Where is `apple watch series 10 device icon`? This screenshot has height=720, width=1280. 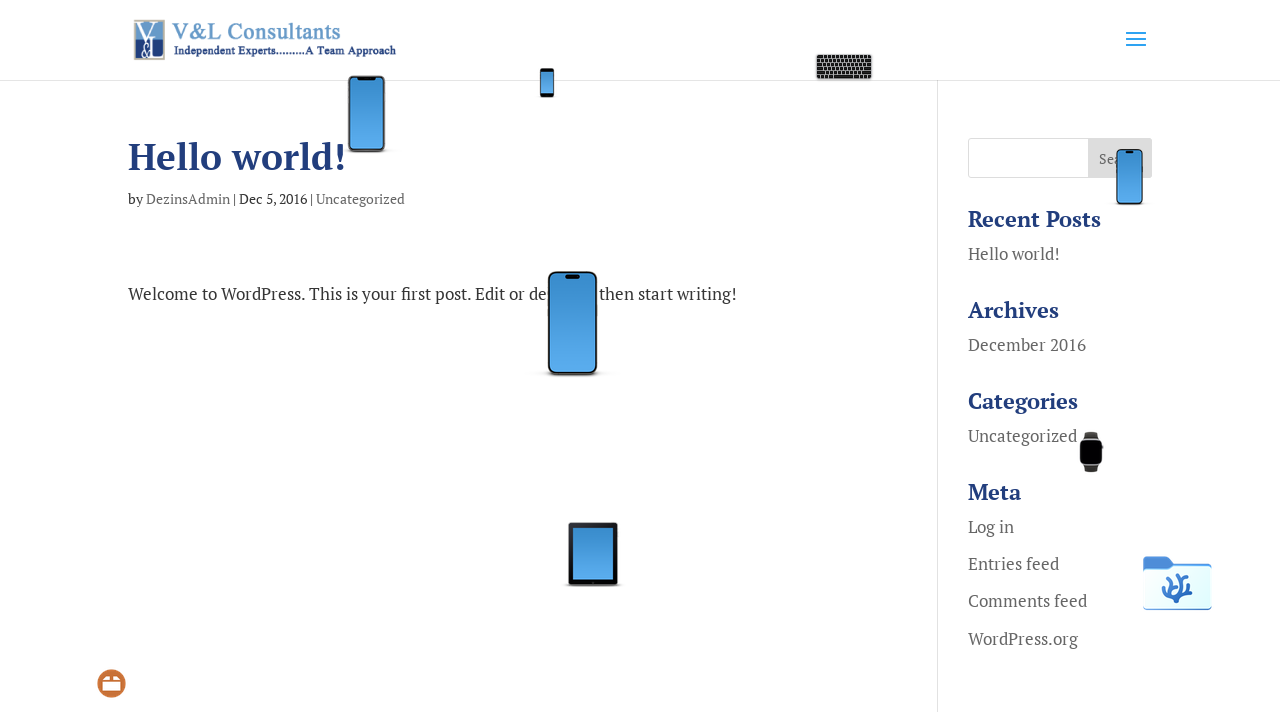
apple watch series 10 device icon is located at coordinates (1091, 452).